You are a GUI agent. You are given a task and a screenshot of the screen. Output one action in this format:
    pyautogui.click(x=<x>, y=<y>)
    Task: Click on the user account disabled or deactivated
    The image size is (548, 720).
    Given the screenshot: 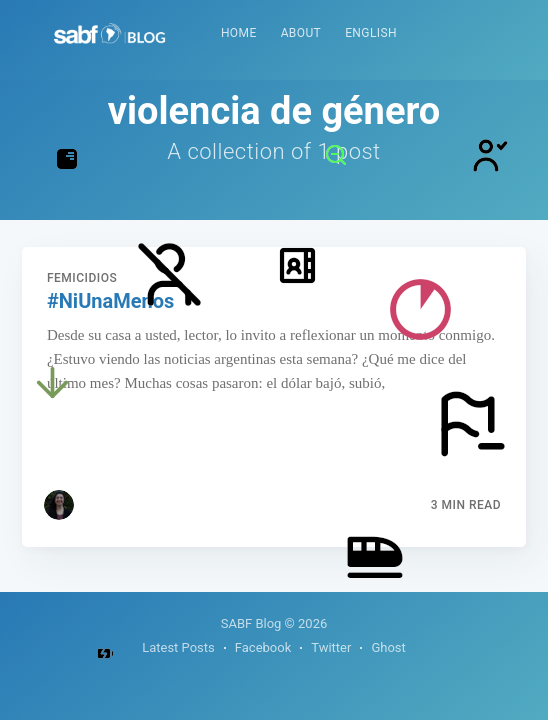 What is the action you would take?
    pyautogui.click(x=169, y=274)
    